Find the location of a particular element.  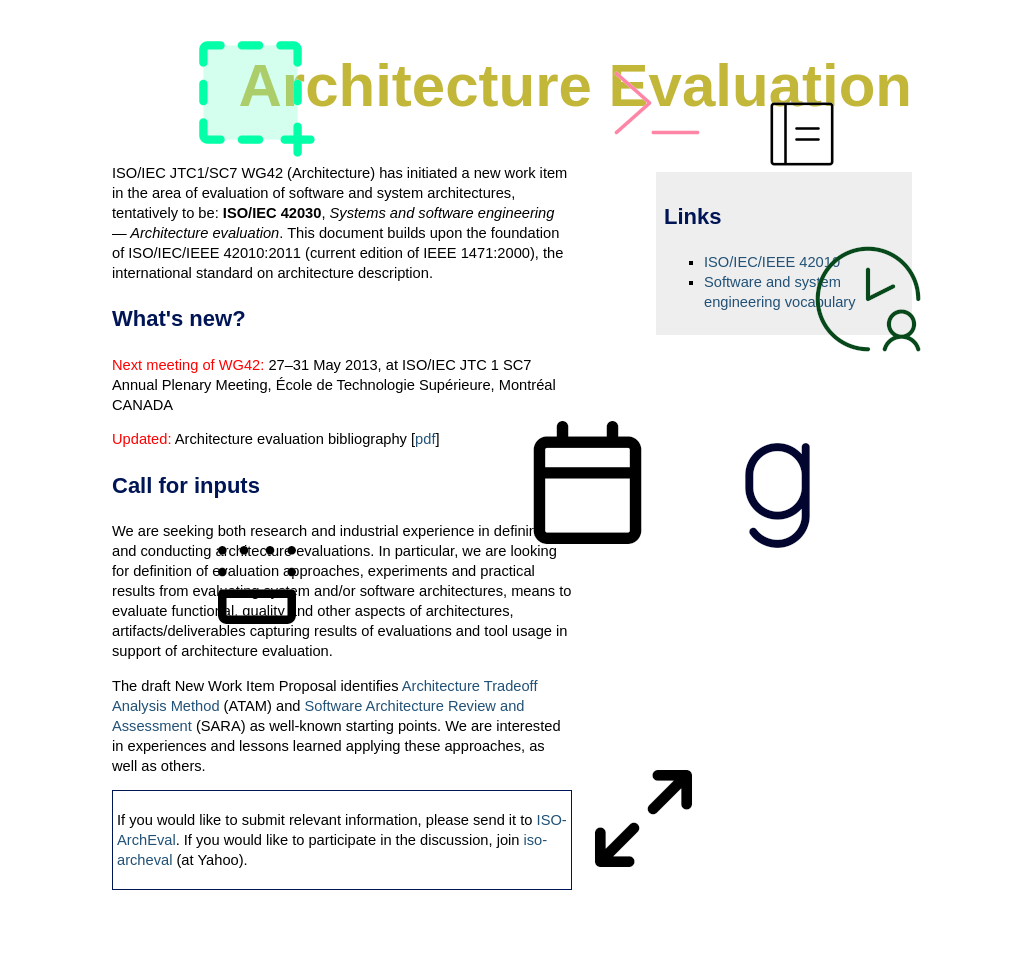

add to current selection is located at coordinates (250, 92).